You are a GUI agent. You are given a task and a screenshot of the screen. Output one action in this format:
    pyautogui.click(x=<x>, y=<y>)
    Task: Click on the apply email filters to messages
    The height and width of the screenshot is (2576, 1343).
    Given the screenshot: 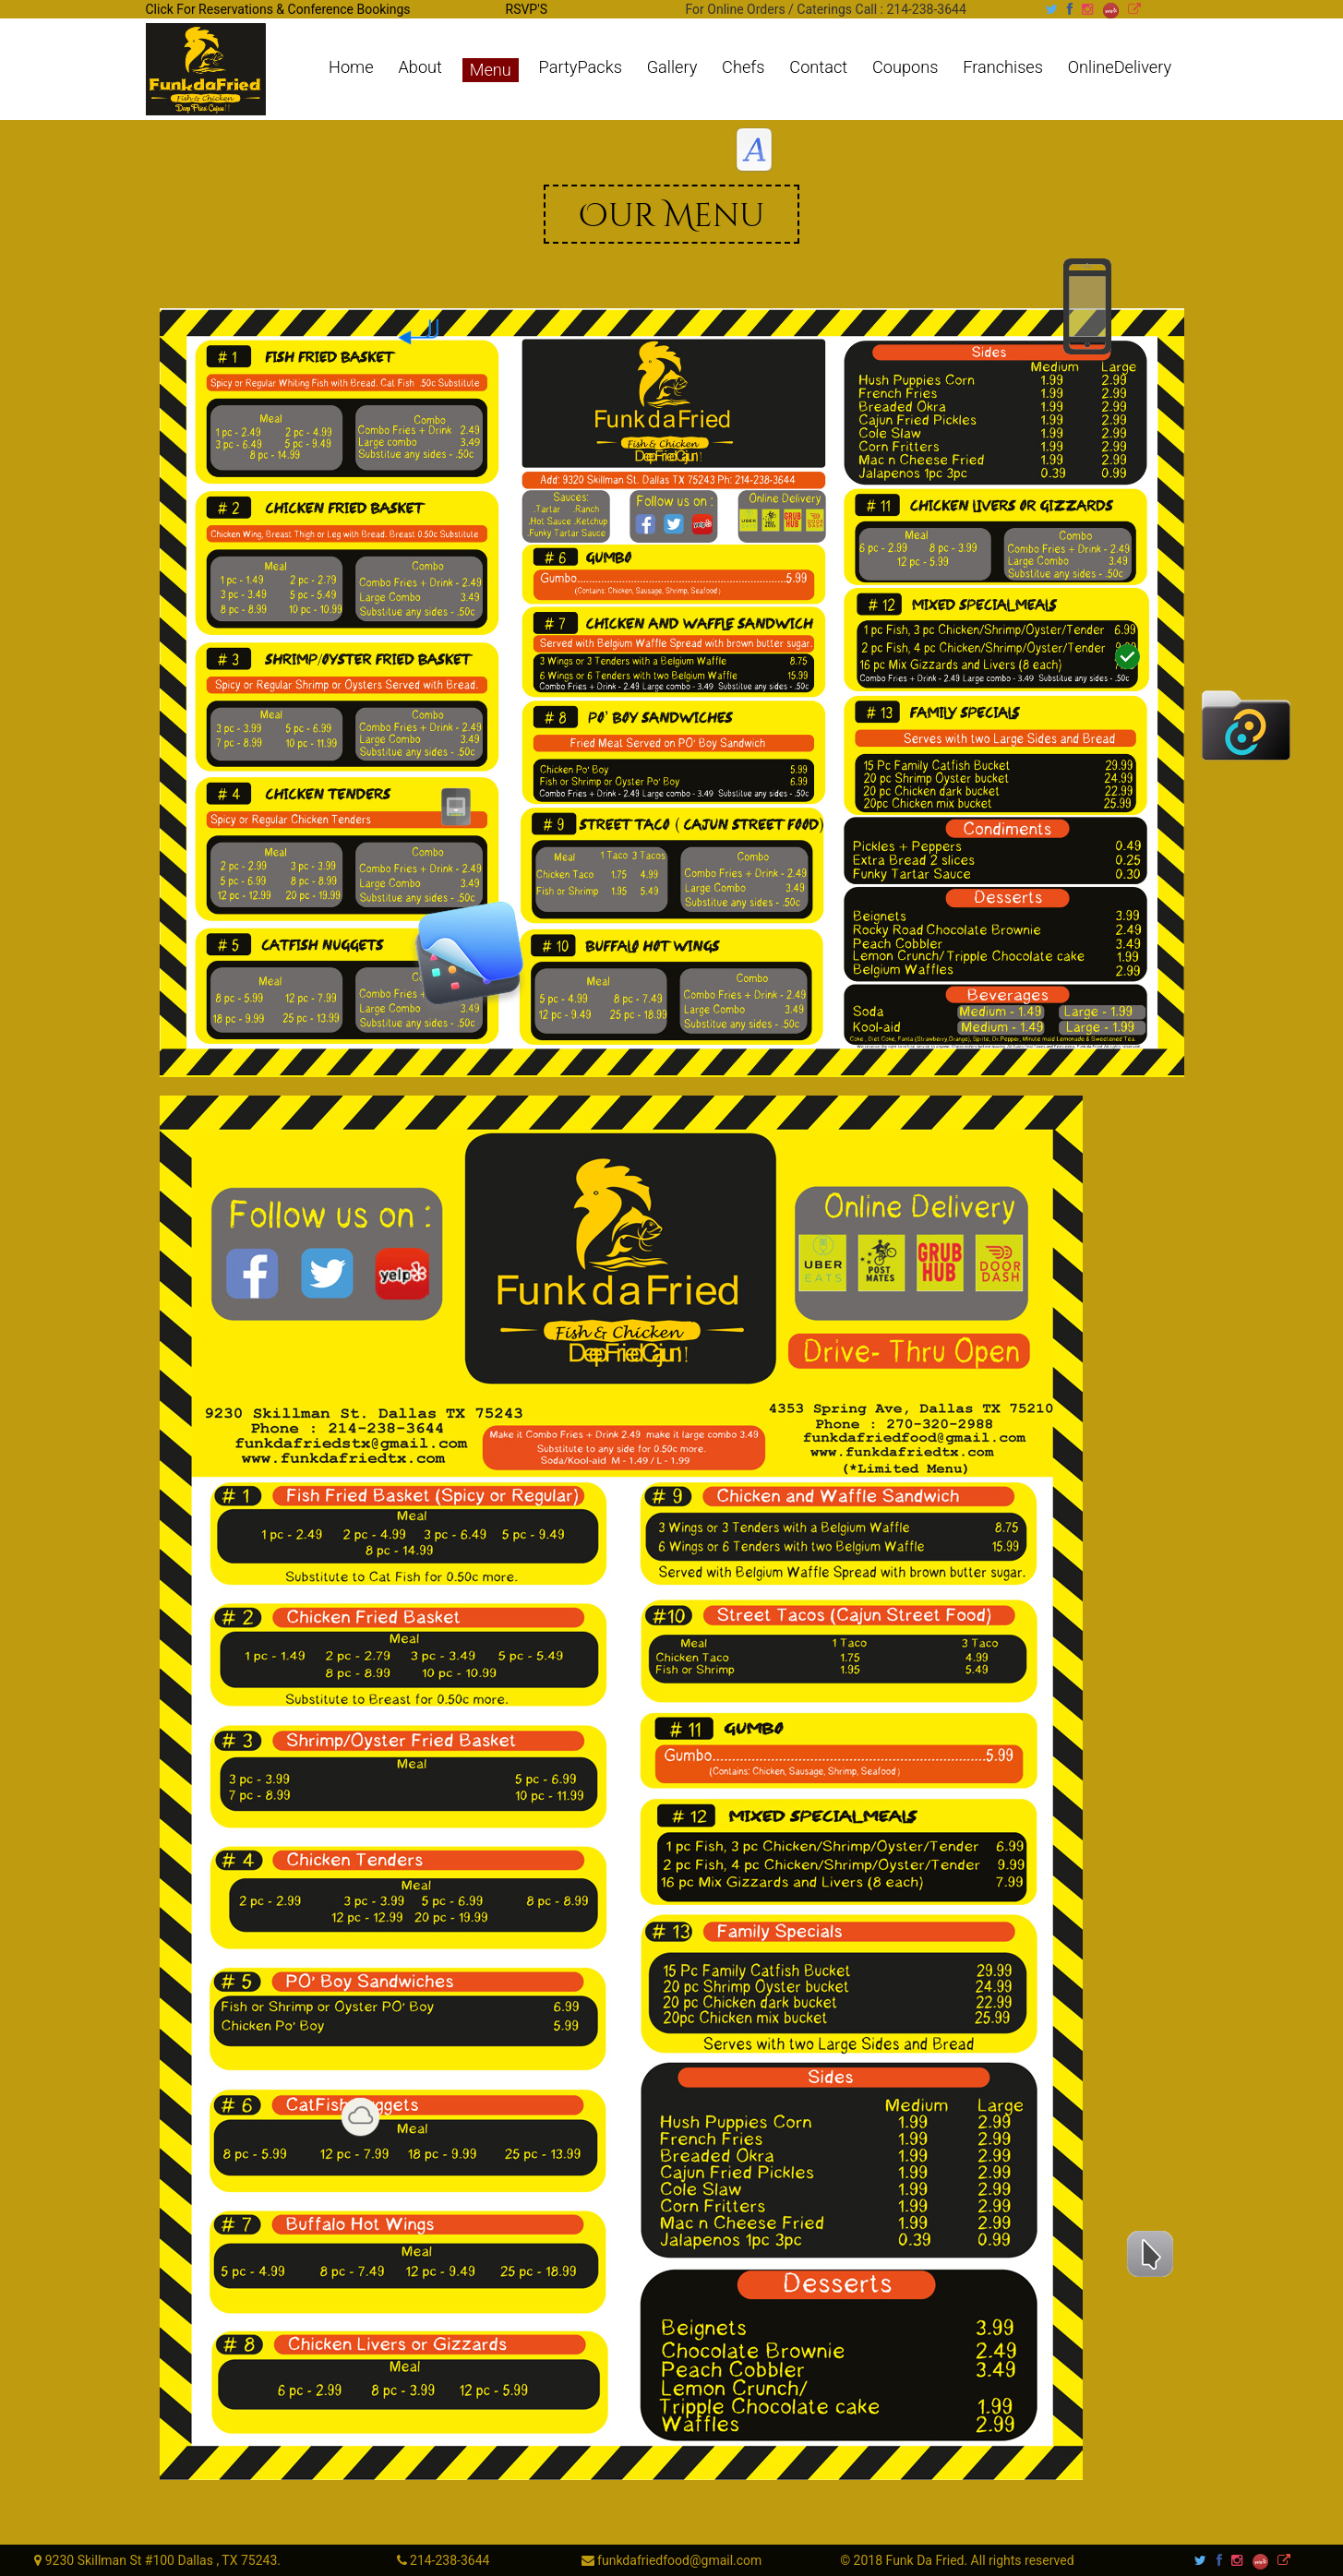 What is the action you would take?
    pyautogui.click(x=1127, y=656)
    